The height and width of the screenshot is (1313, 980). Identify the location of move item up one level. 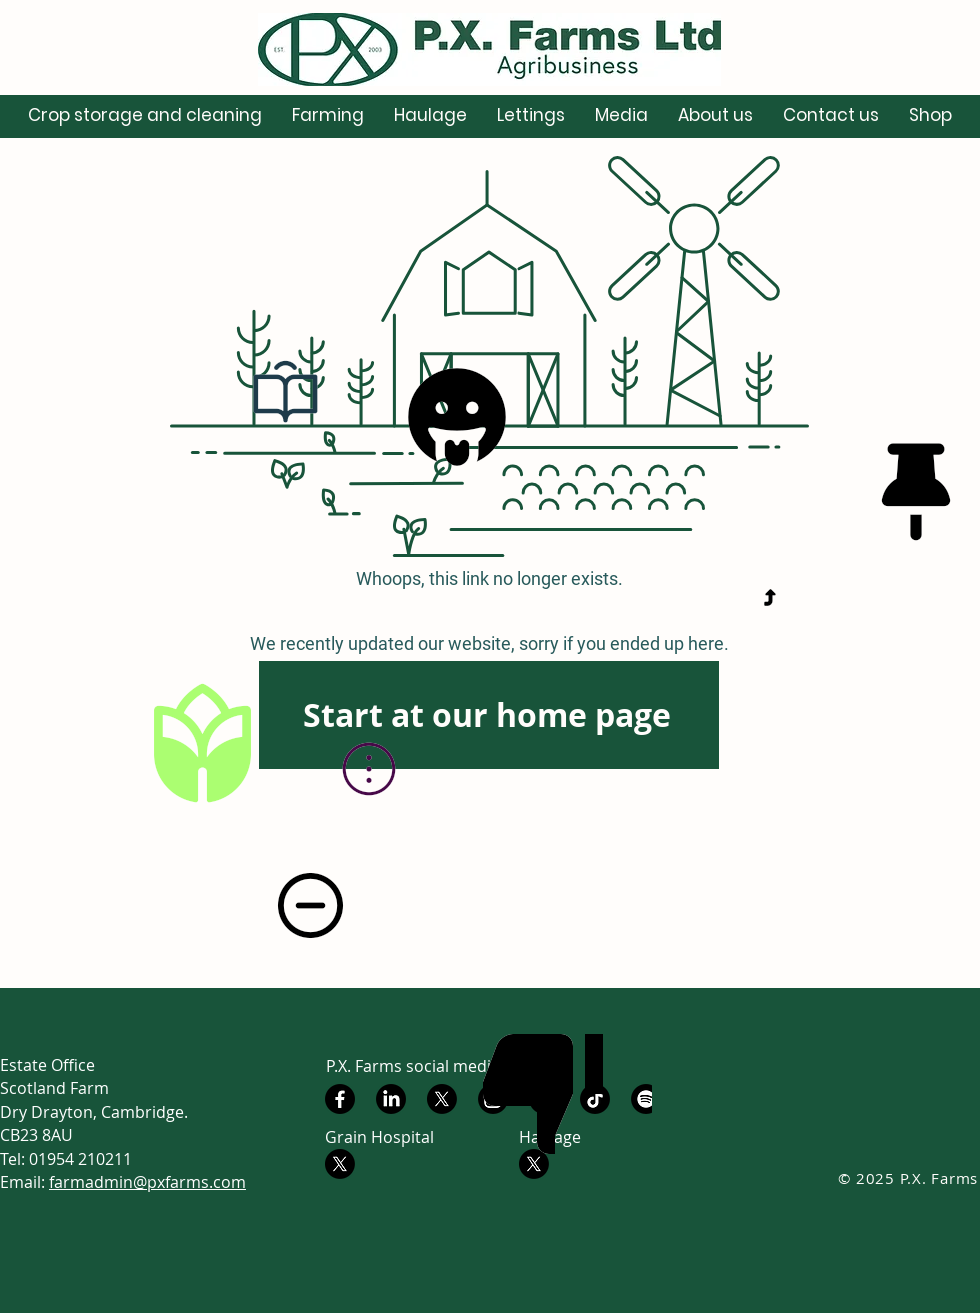
(770, 597).